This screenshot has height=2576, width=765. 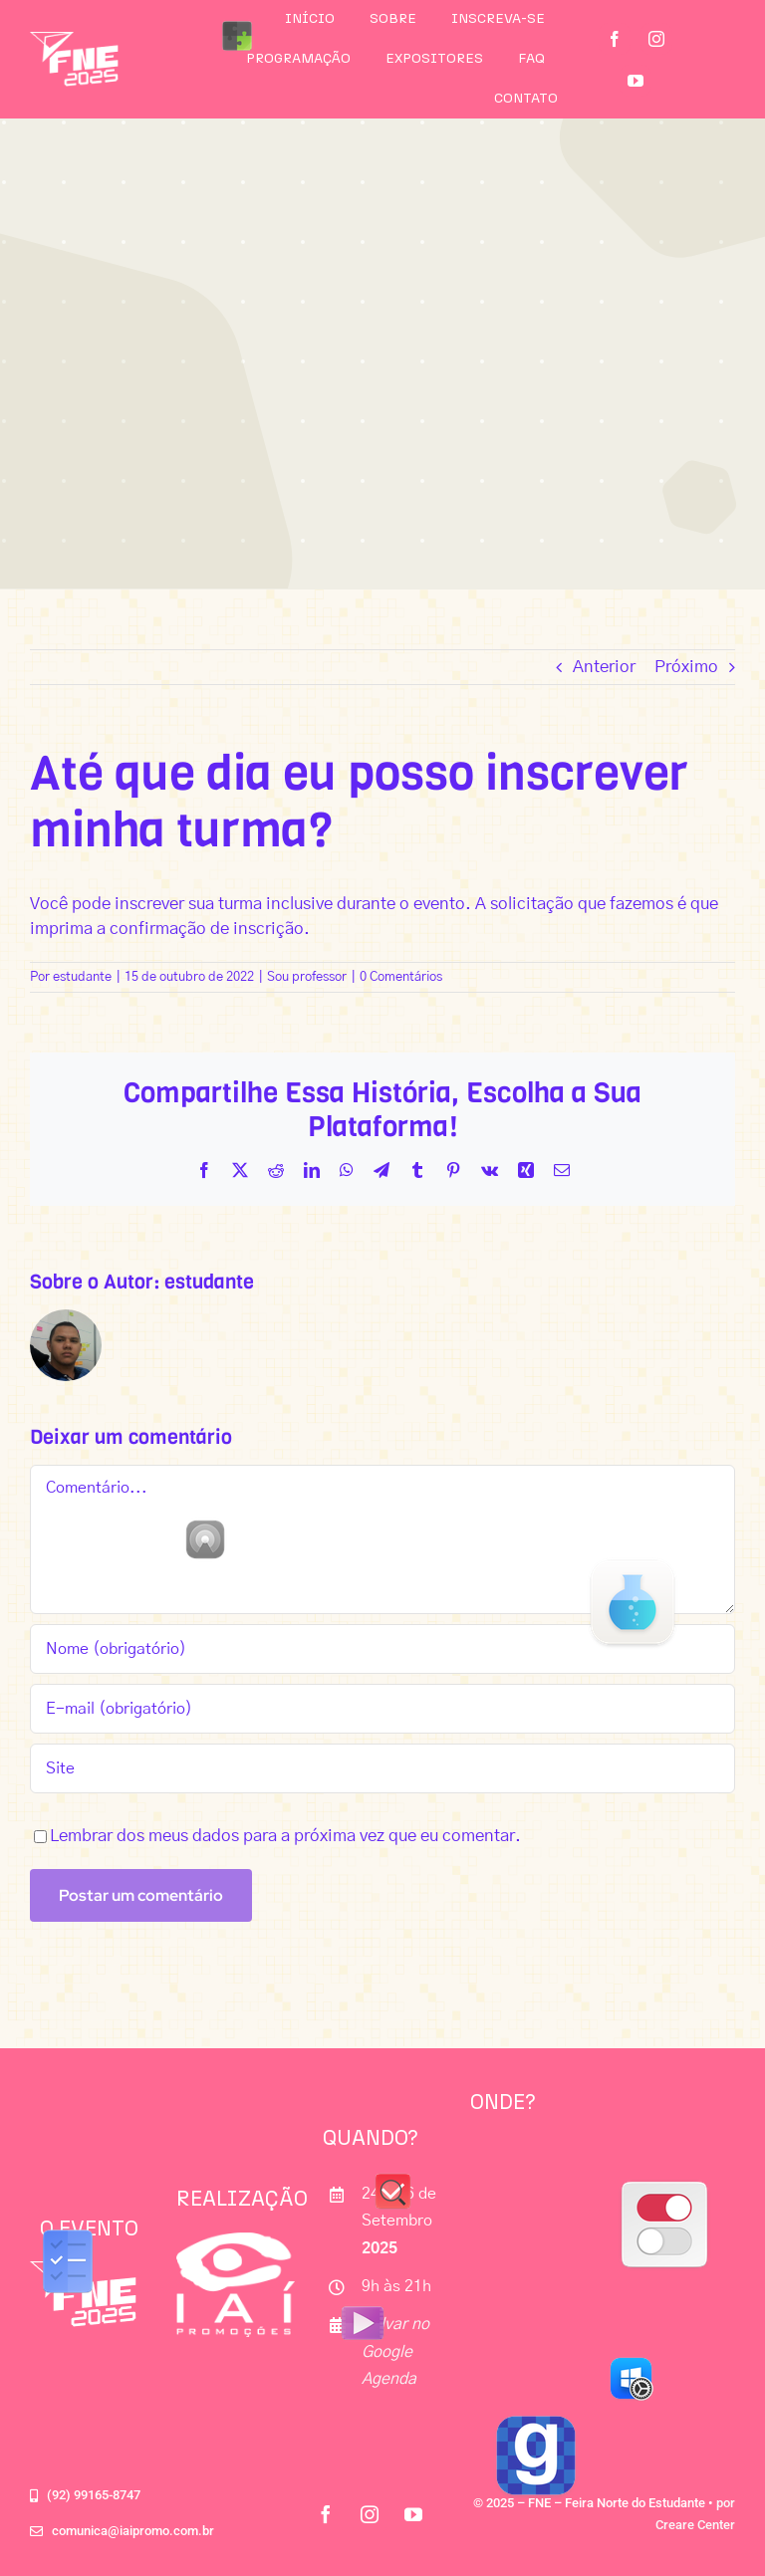 What do you see at coordinates (392, 2191) in the screenshot?
I see `open system configuration tool` at bounding box center [392, 2191].